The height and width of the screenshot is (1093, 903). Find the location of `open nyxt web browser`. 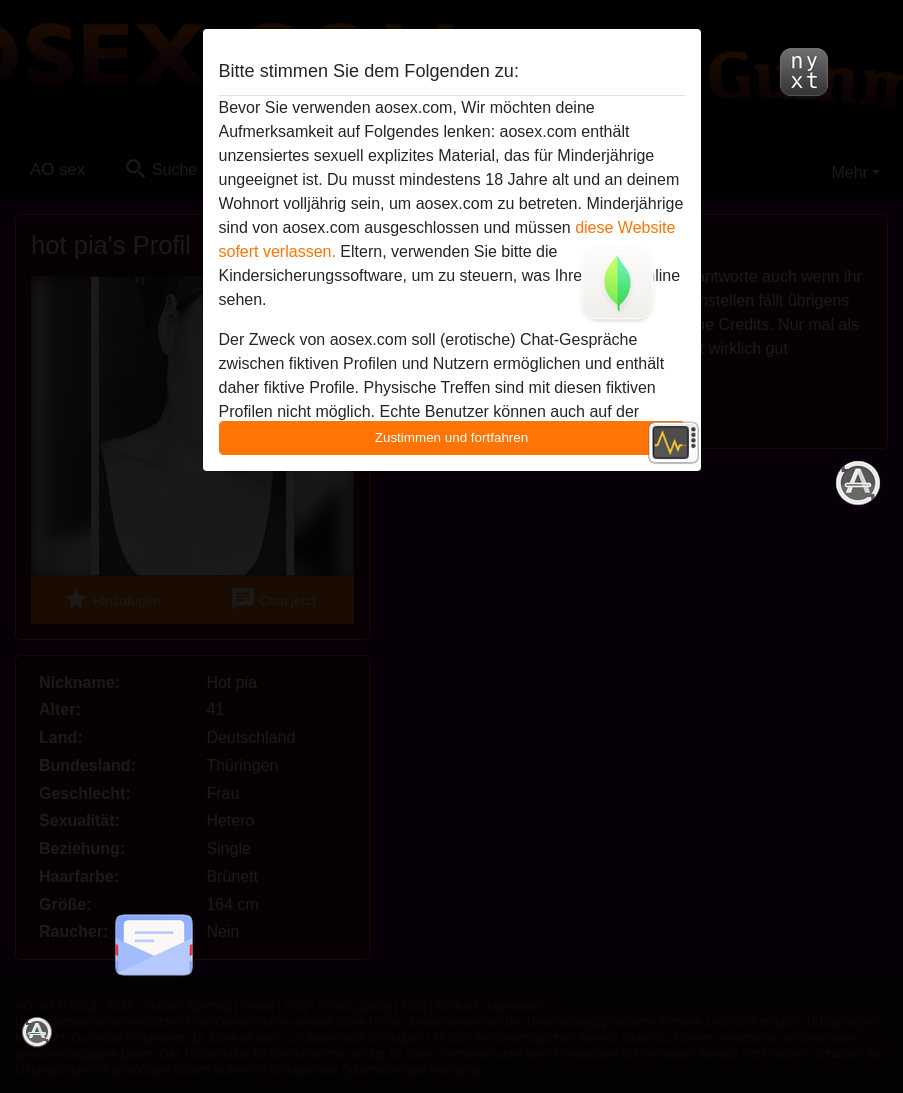

open nyxt web browser is located at coordinates (804, 72).